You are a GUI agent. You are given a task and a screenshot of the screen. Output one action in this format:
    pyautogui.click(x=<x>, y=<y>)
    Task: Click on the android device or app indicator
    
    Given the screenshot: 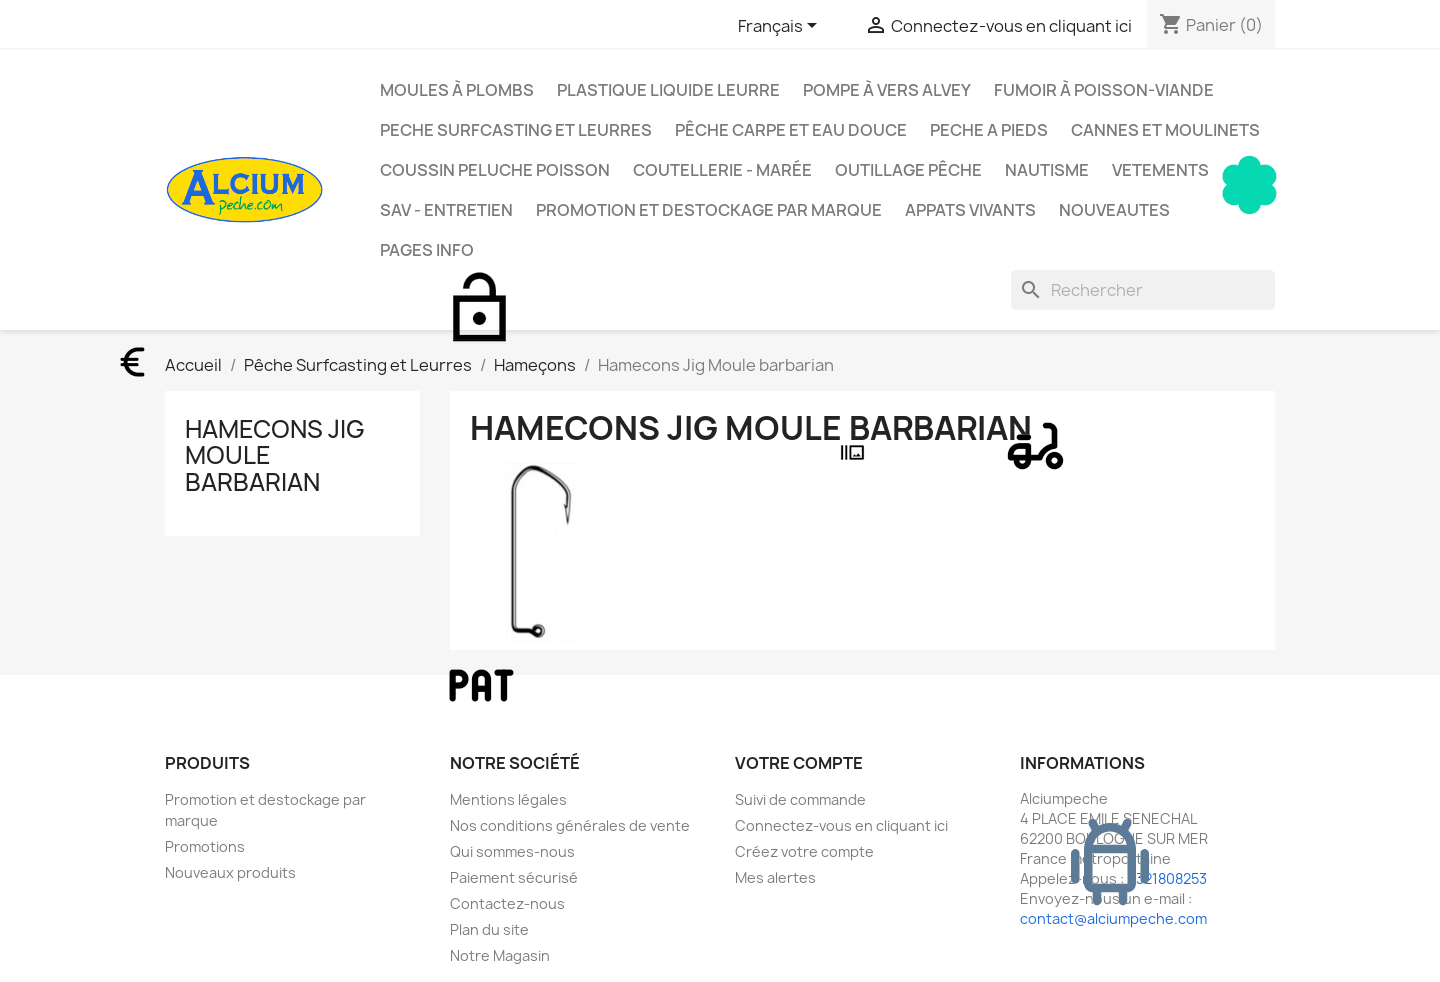 What is the action you would take?
    pyautogui.click(x=1110, y=862)
    